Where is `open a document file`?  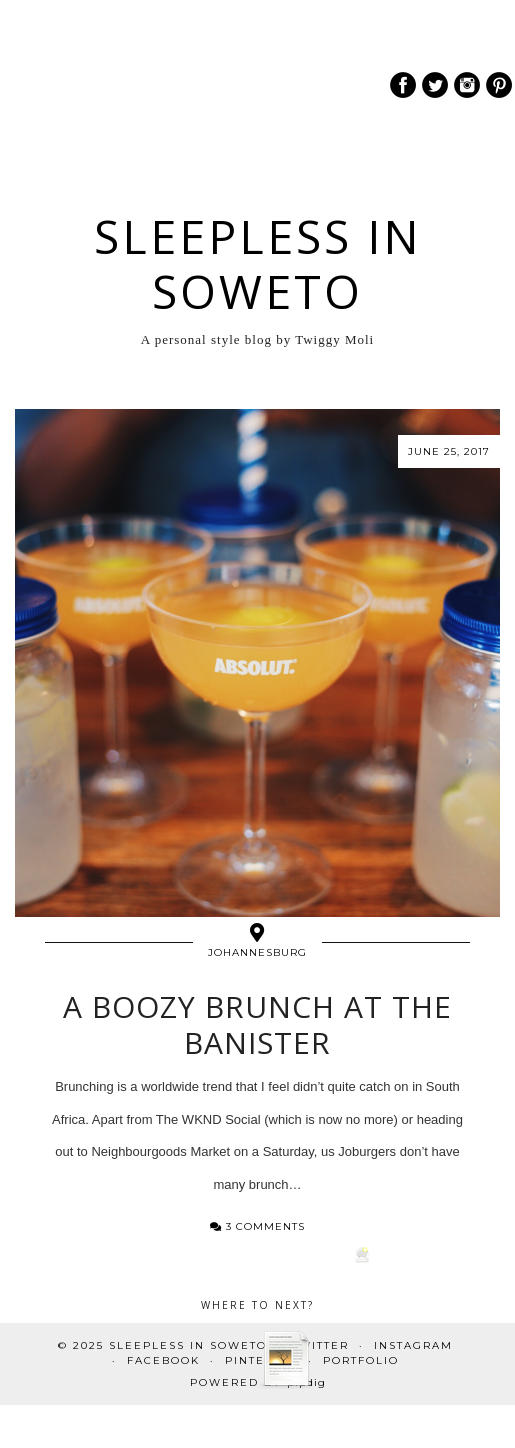
open a document file is located at coordinates (287, 1358).